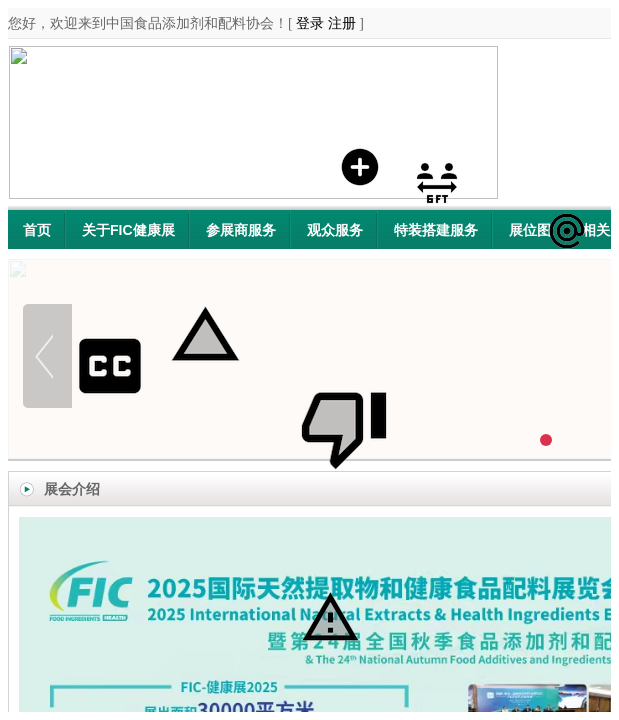 The width and height of the screenshot is (619, 720). Describe the element at coordinates (567, 231) in the screenshot. I see `mailgun email service integration` at that location.